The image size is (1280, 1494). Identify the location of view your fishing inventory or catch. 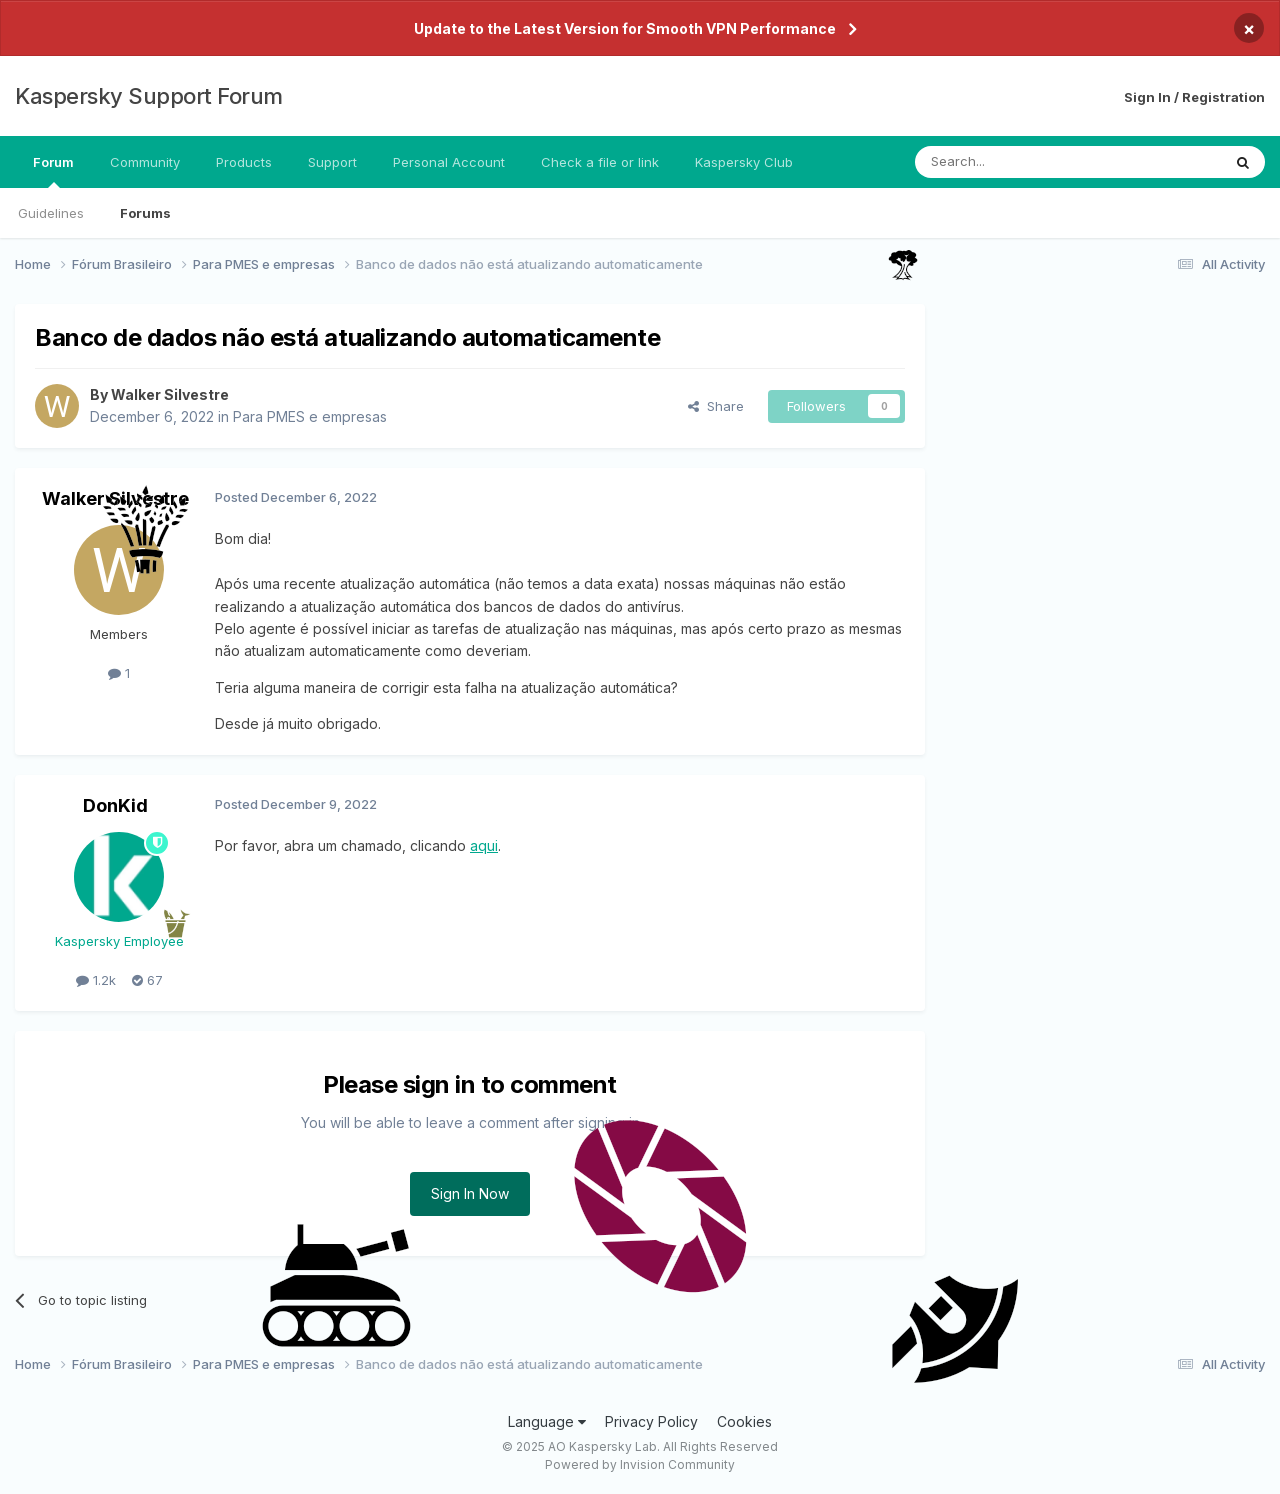
(175, 923).